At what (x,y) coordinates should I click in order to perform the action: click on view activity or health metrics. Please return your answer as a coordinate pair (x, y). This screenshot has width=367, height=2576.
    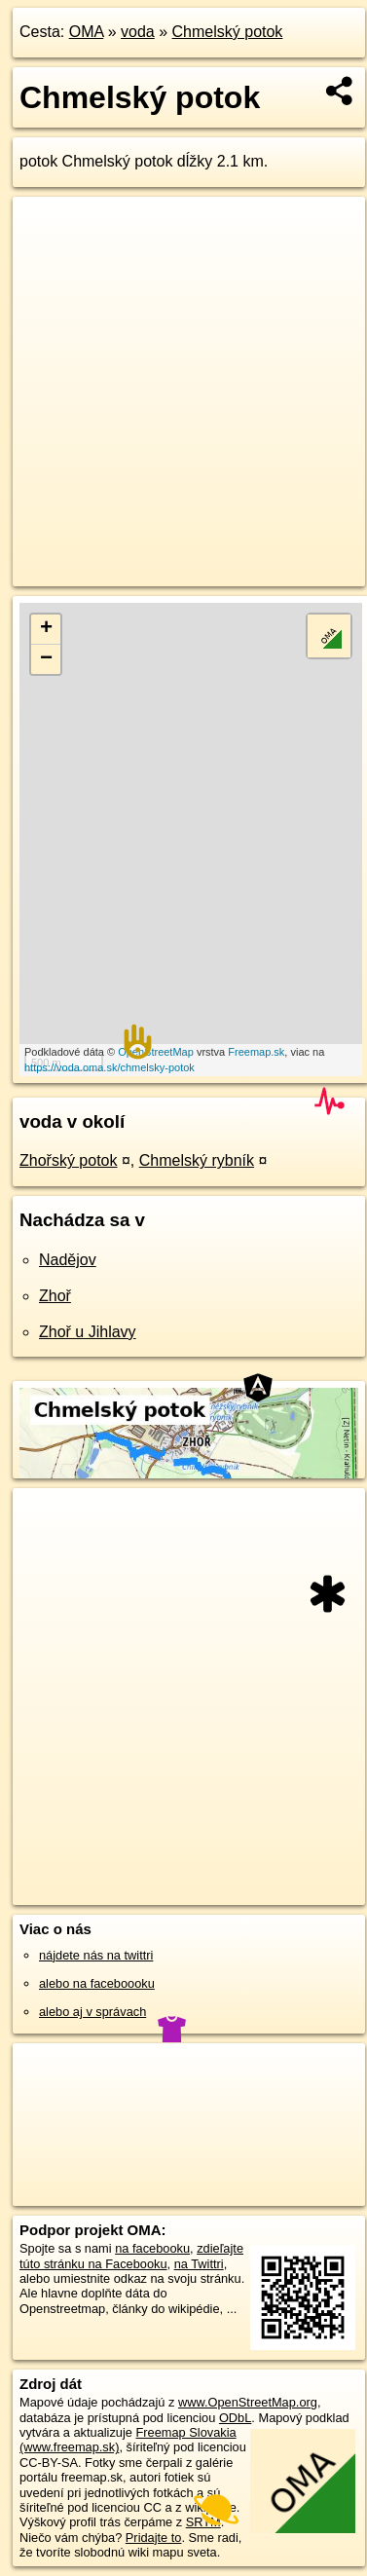
    Looking at the image, I should click on (329, 1101).